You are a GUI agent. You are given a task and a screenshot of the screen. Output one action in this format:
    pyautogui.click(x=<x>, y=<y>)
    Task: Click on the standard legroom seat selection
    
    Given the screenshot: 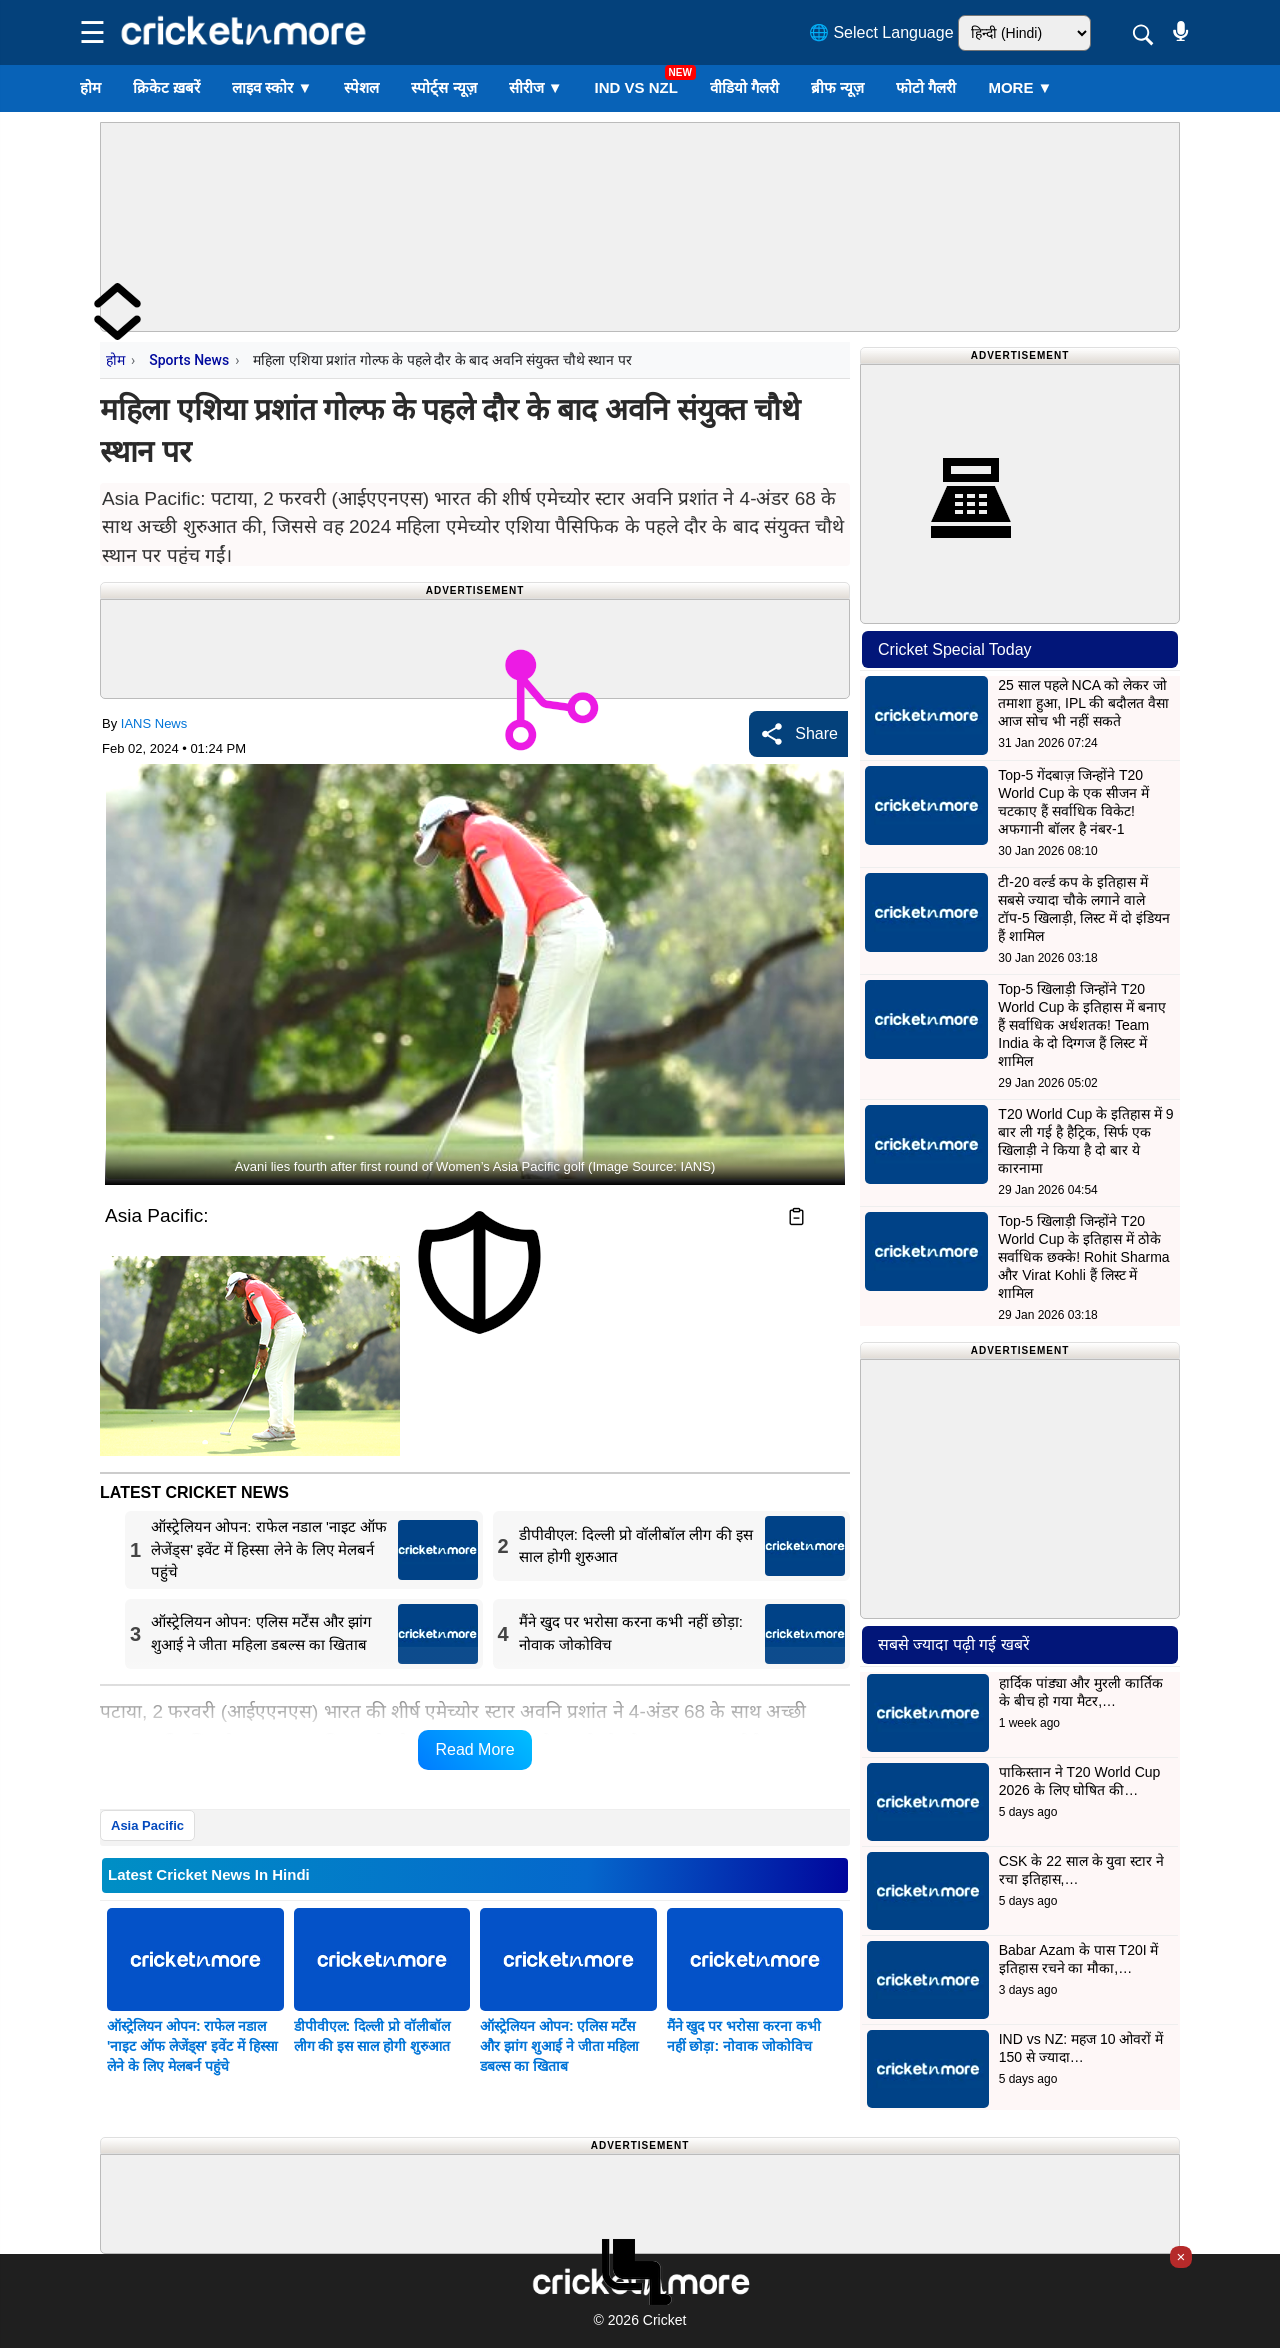 What is the action you would take?
    pyautogui.click(x=635, y=2272)
    